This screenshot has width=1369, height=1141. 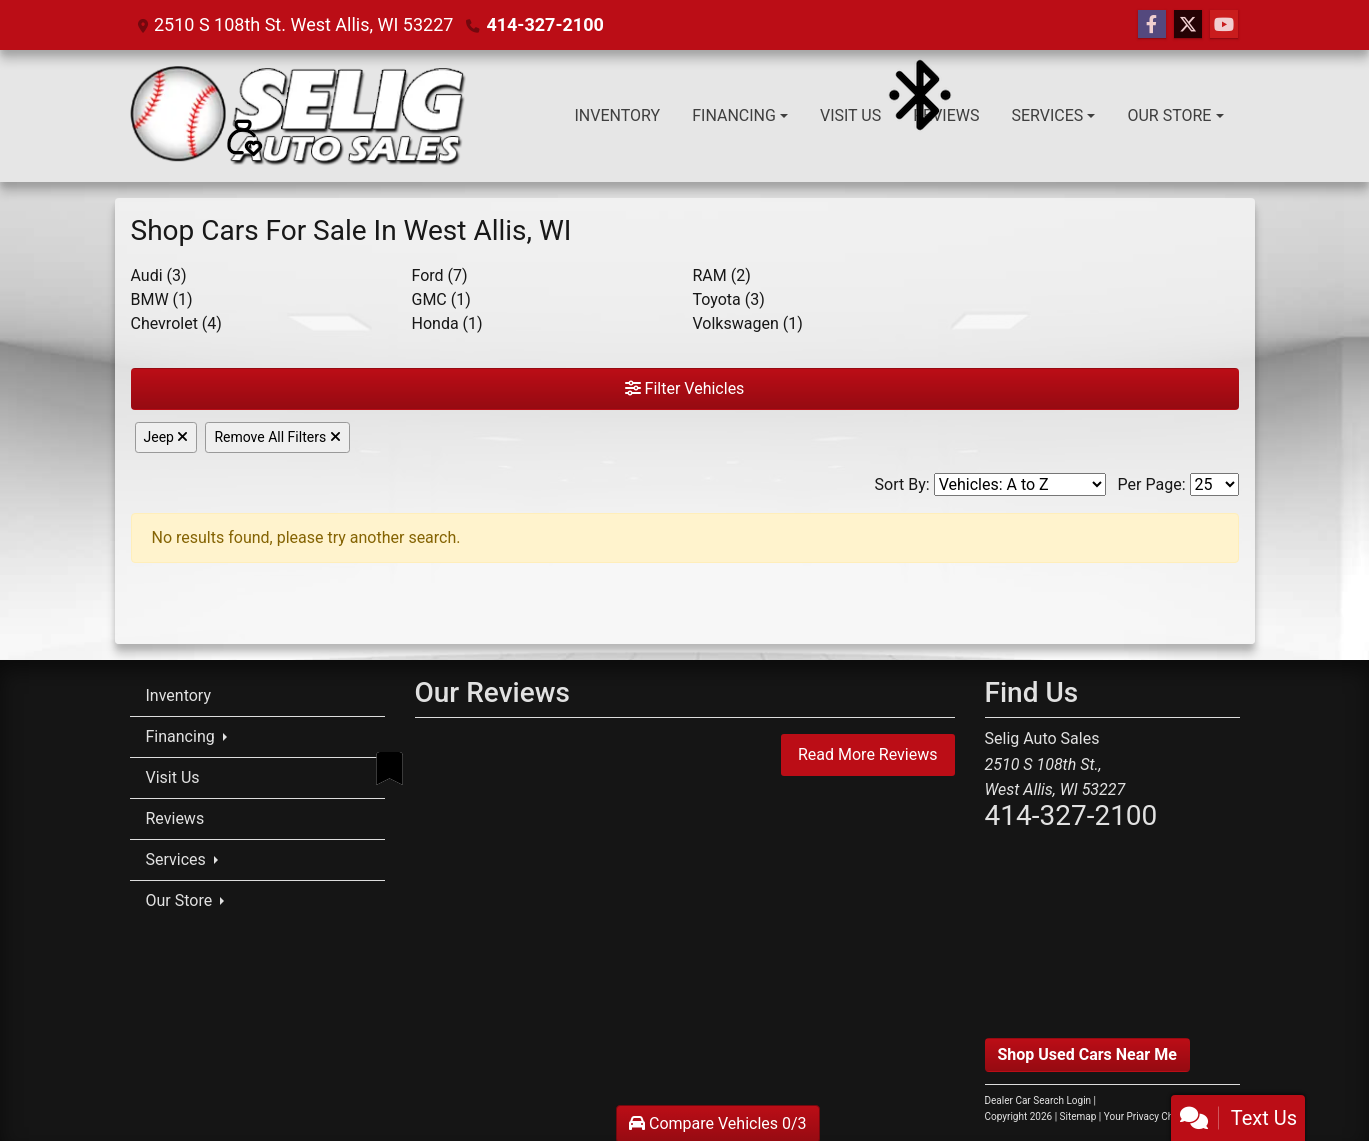 What do you see at coordinates (243, 137) in the screenshot?
I see `donate to a cause or charity` at bounding box center [243, 137].